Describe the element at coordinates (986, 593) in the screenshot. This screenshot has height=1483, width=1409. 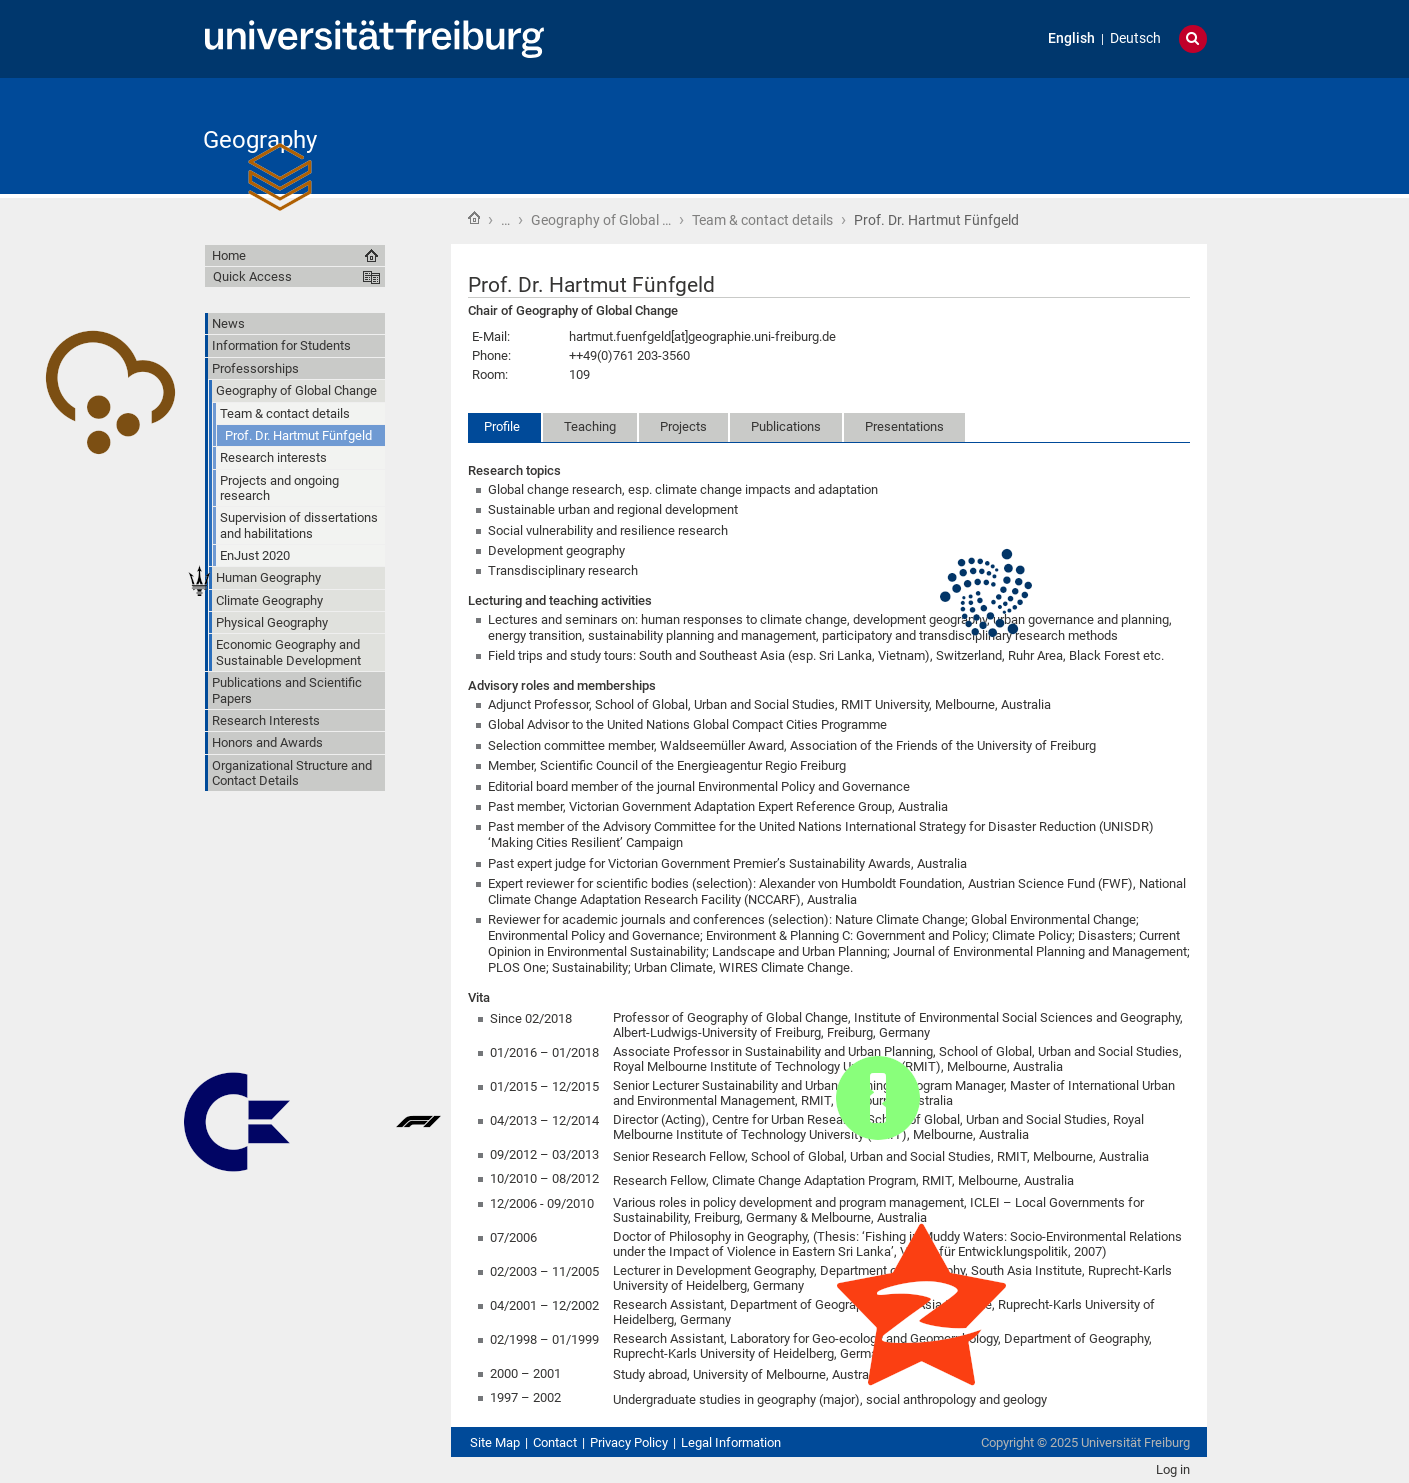
I see `IOTA cryptocurrency logo` at that location.